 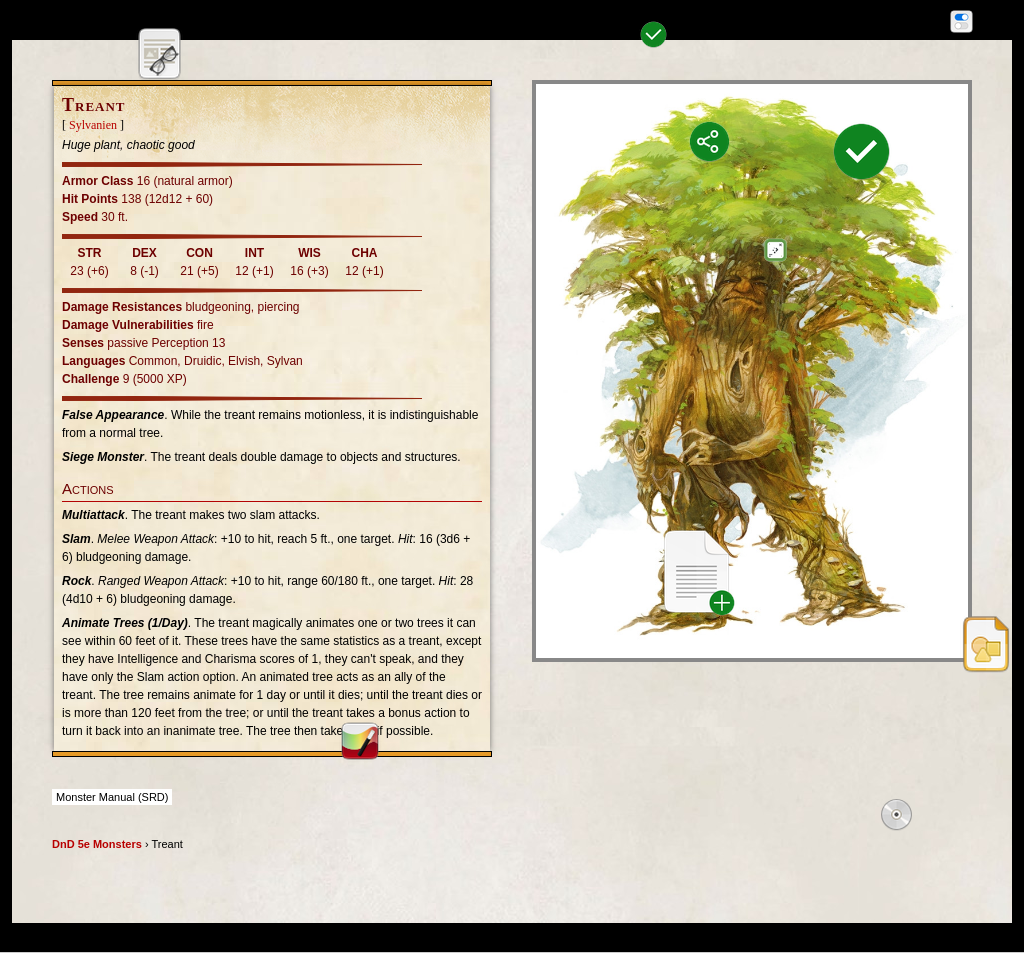 I want to click on confirm or accept an action, so click(x=861, y=151).